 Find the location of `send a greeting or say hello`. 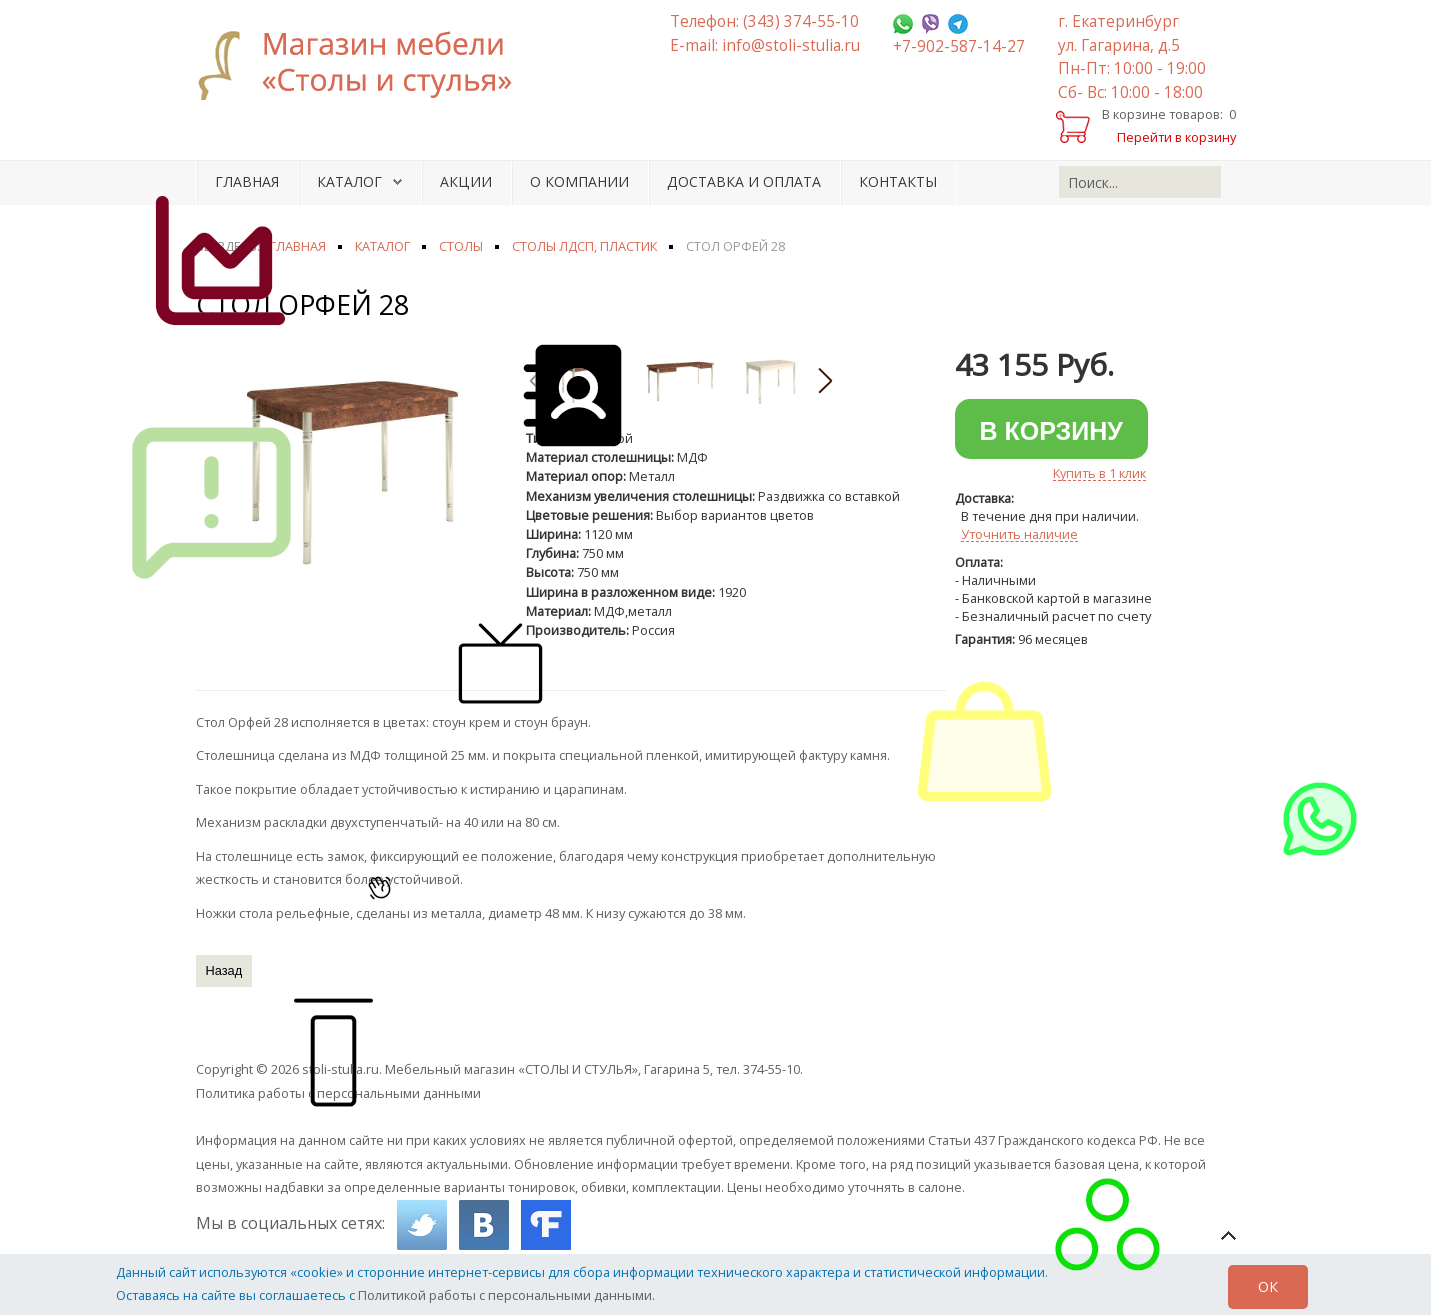

send a greeting or say hello is located at coordinates (379, 887).